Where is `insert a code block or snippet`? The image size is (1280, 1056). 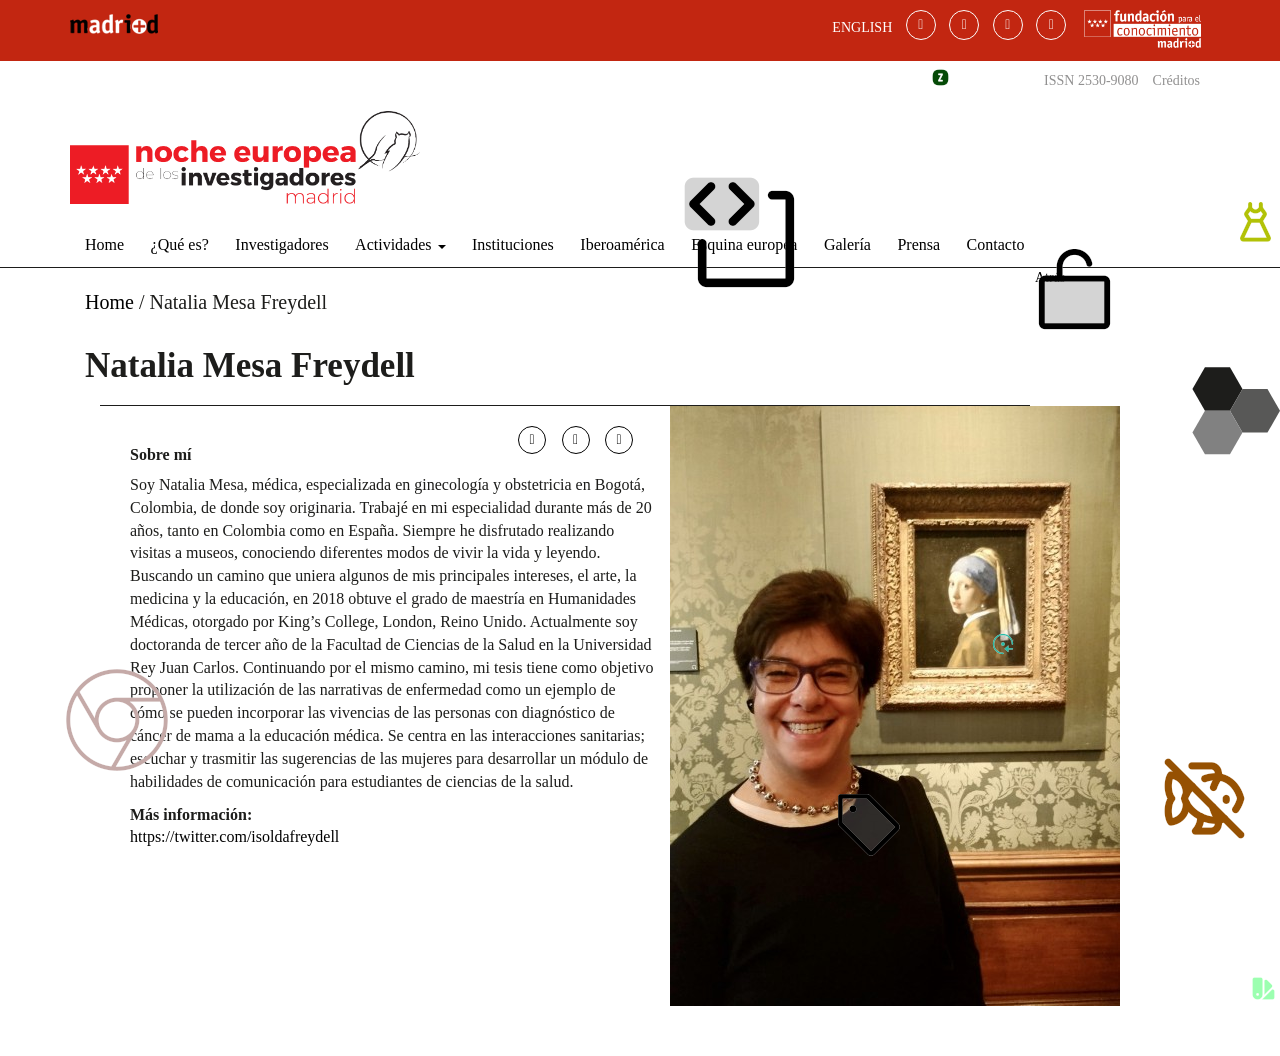 insert a code block or snippet is located at coordinates (746, 239).